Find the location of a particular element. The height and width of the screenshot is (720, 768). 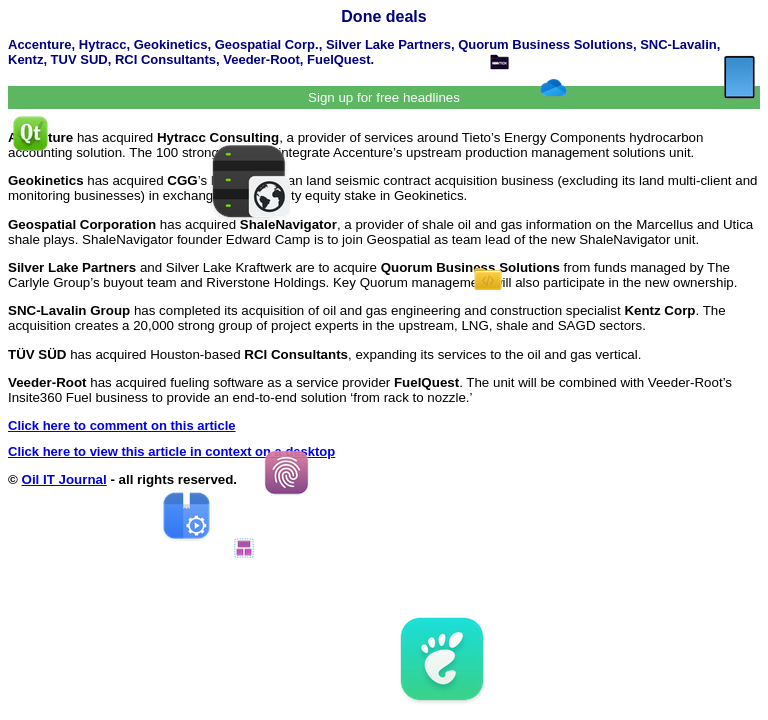

open your code projects folder is located at coordinates (488, 279).